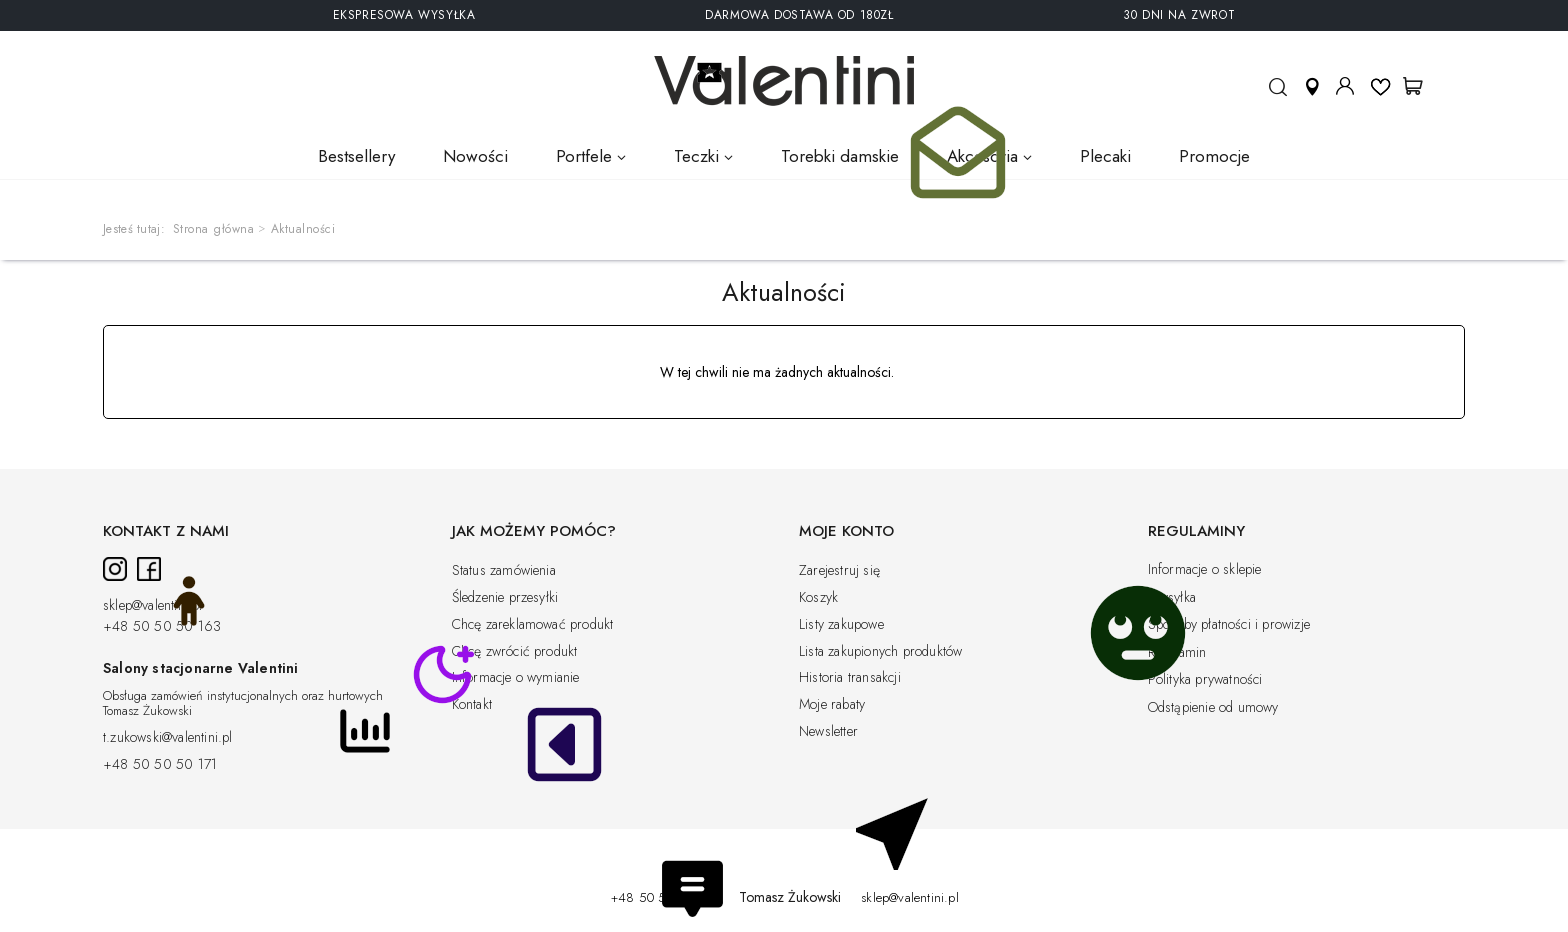  What do you see at coordinates (1138, 633) in the screenshot?
I see `express annoyance or disinterest in a reaction` at bounding box center [1138, 633].